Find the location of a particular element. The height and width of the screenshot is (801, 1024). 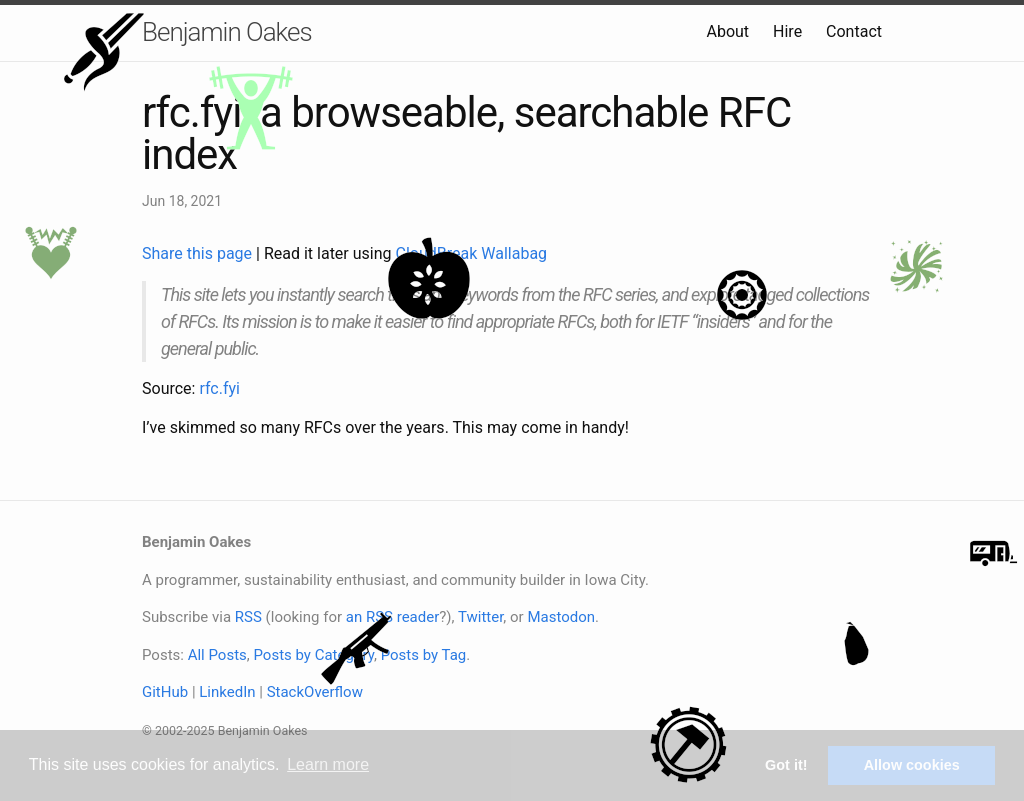

settings or configuration gear icon is located at coordinates (742, 295).